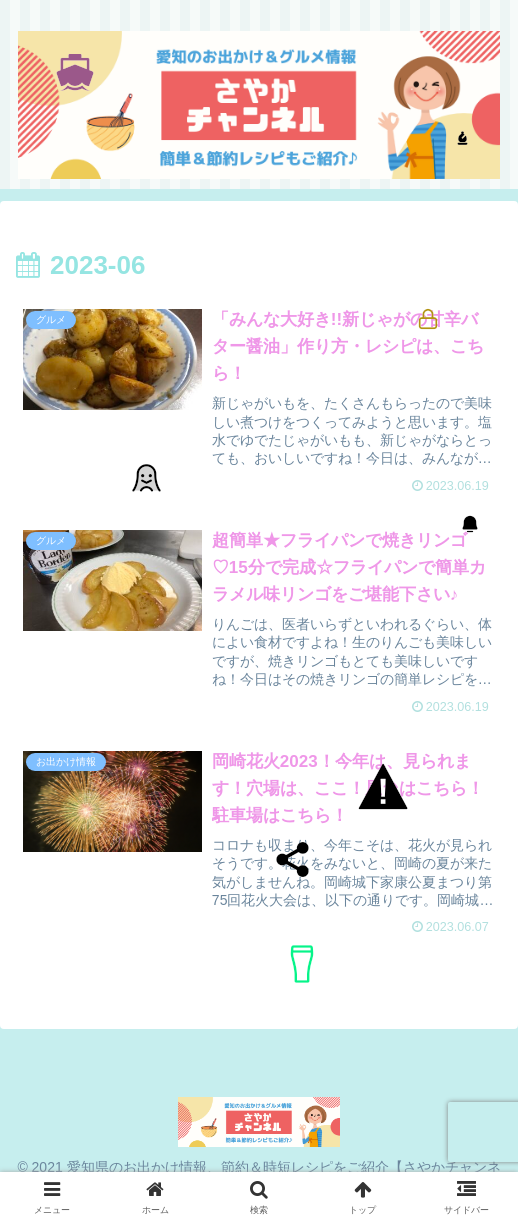 The image size is (518, 1222). I want to click on play chess or access board games, so click(462, 138).